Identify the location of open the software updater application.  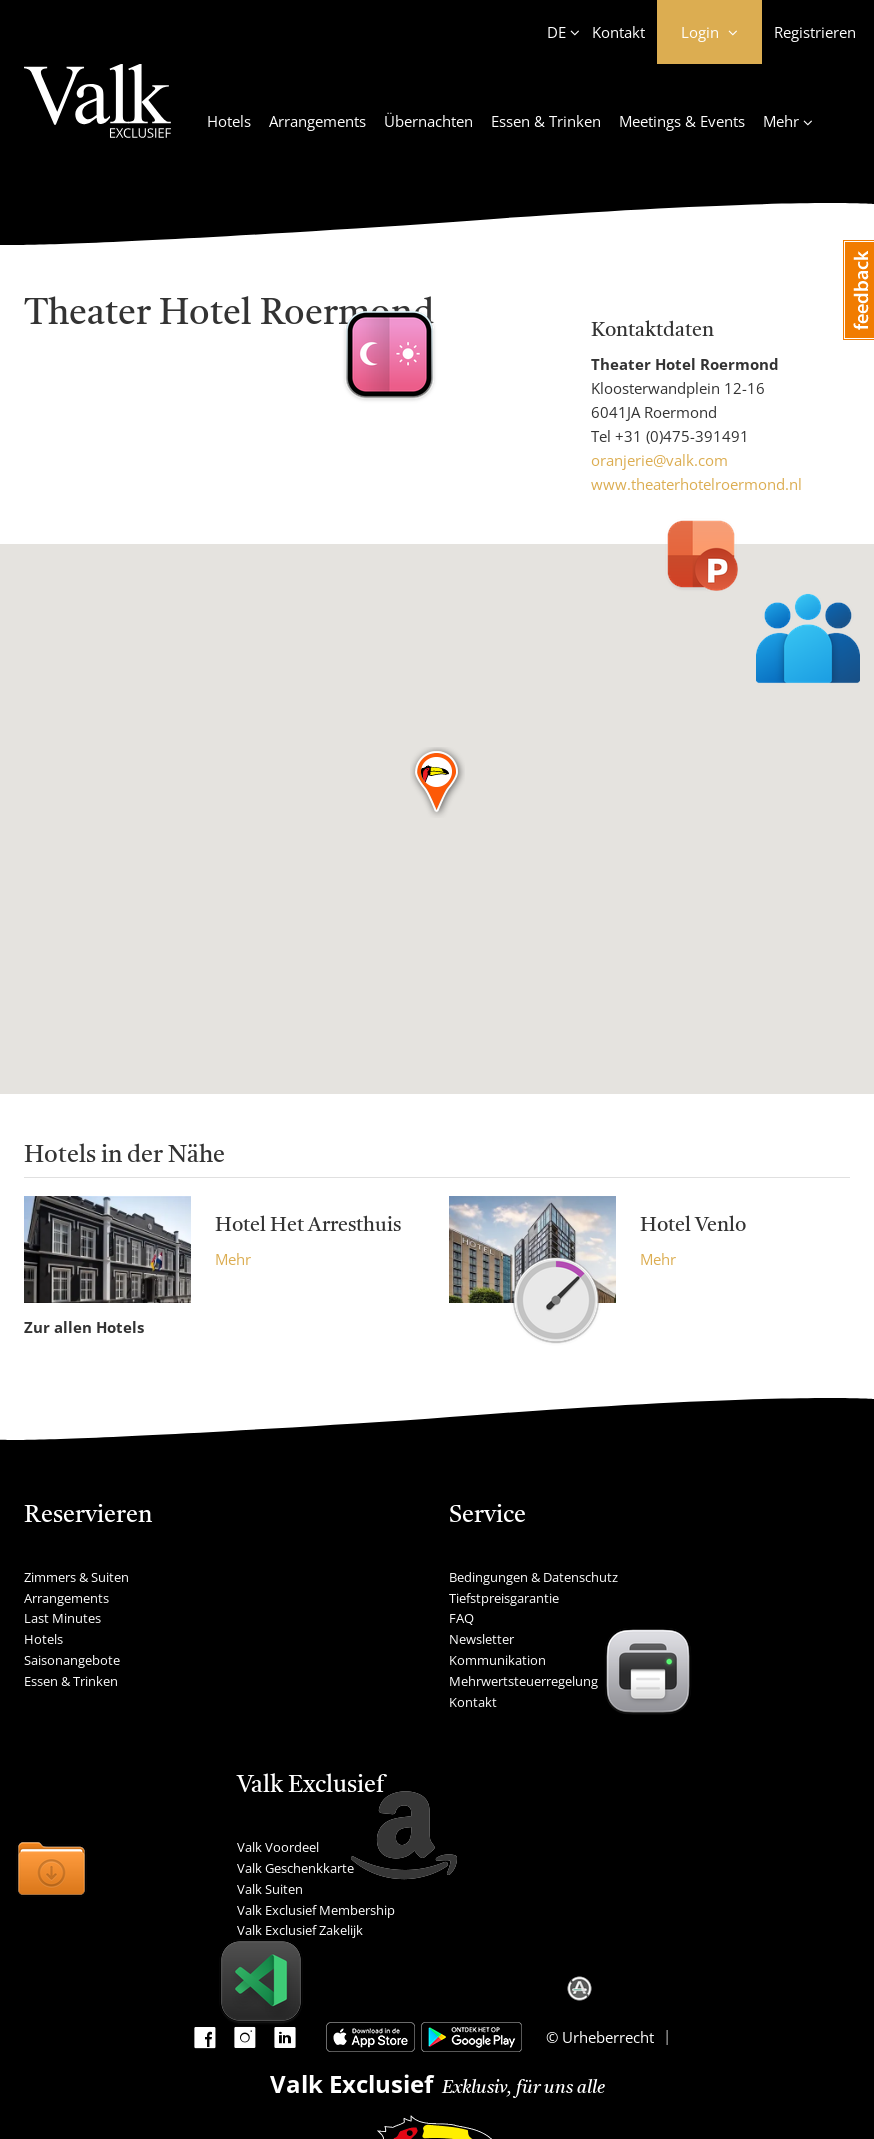
(579, 1988).